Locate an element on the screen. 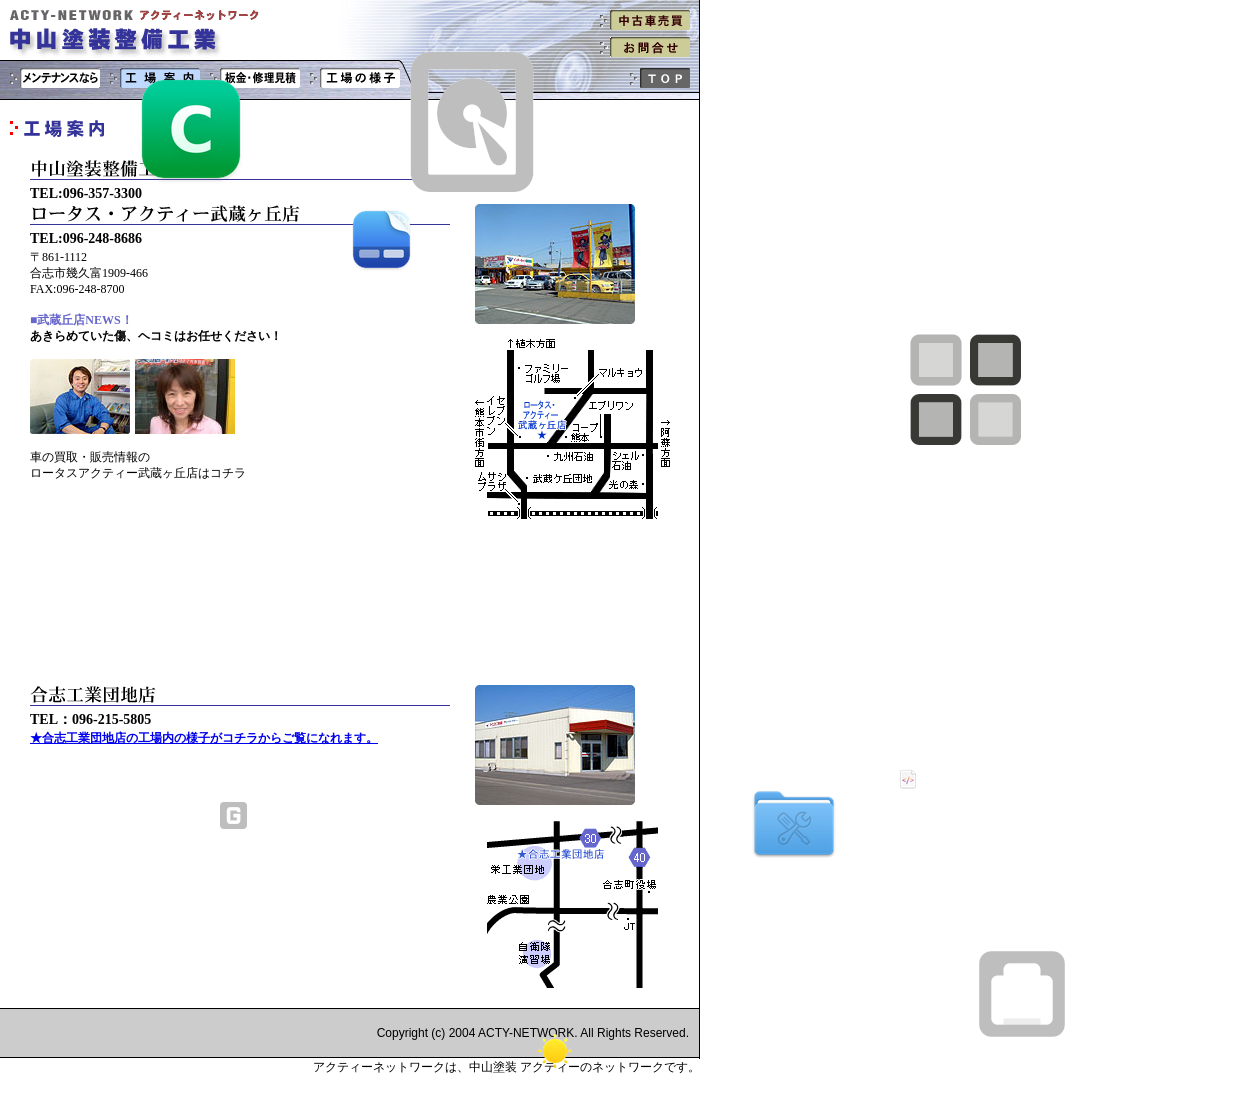 The width and height of the screenshot is (1240, 1095). open the utilities folder is located at coordinates (794, 823).